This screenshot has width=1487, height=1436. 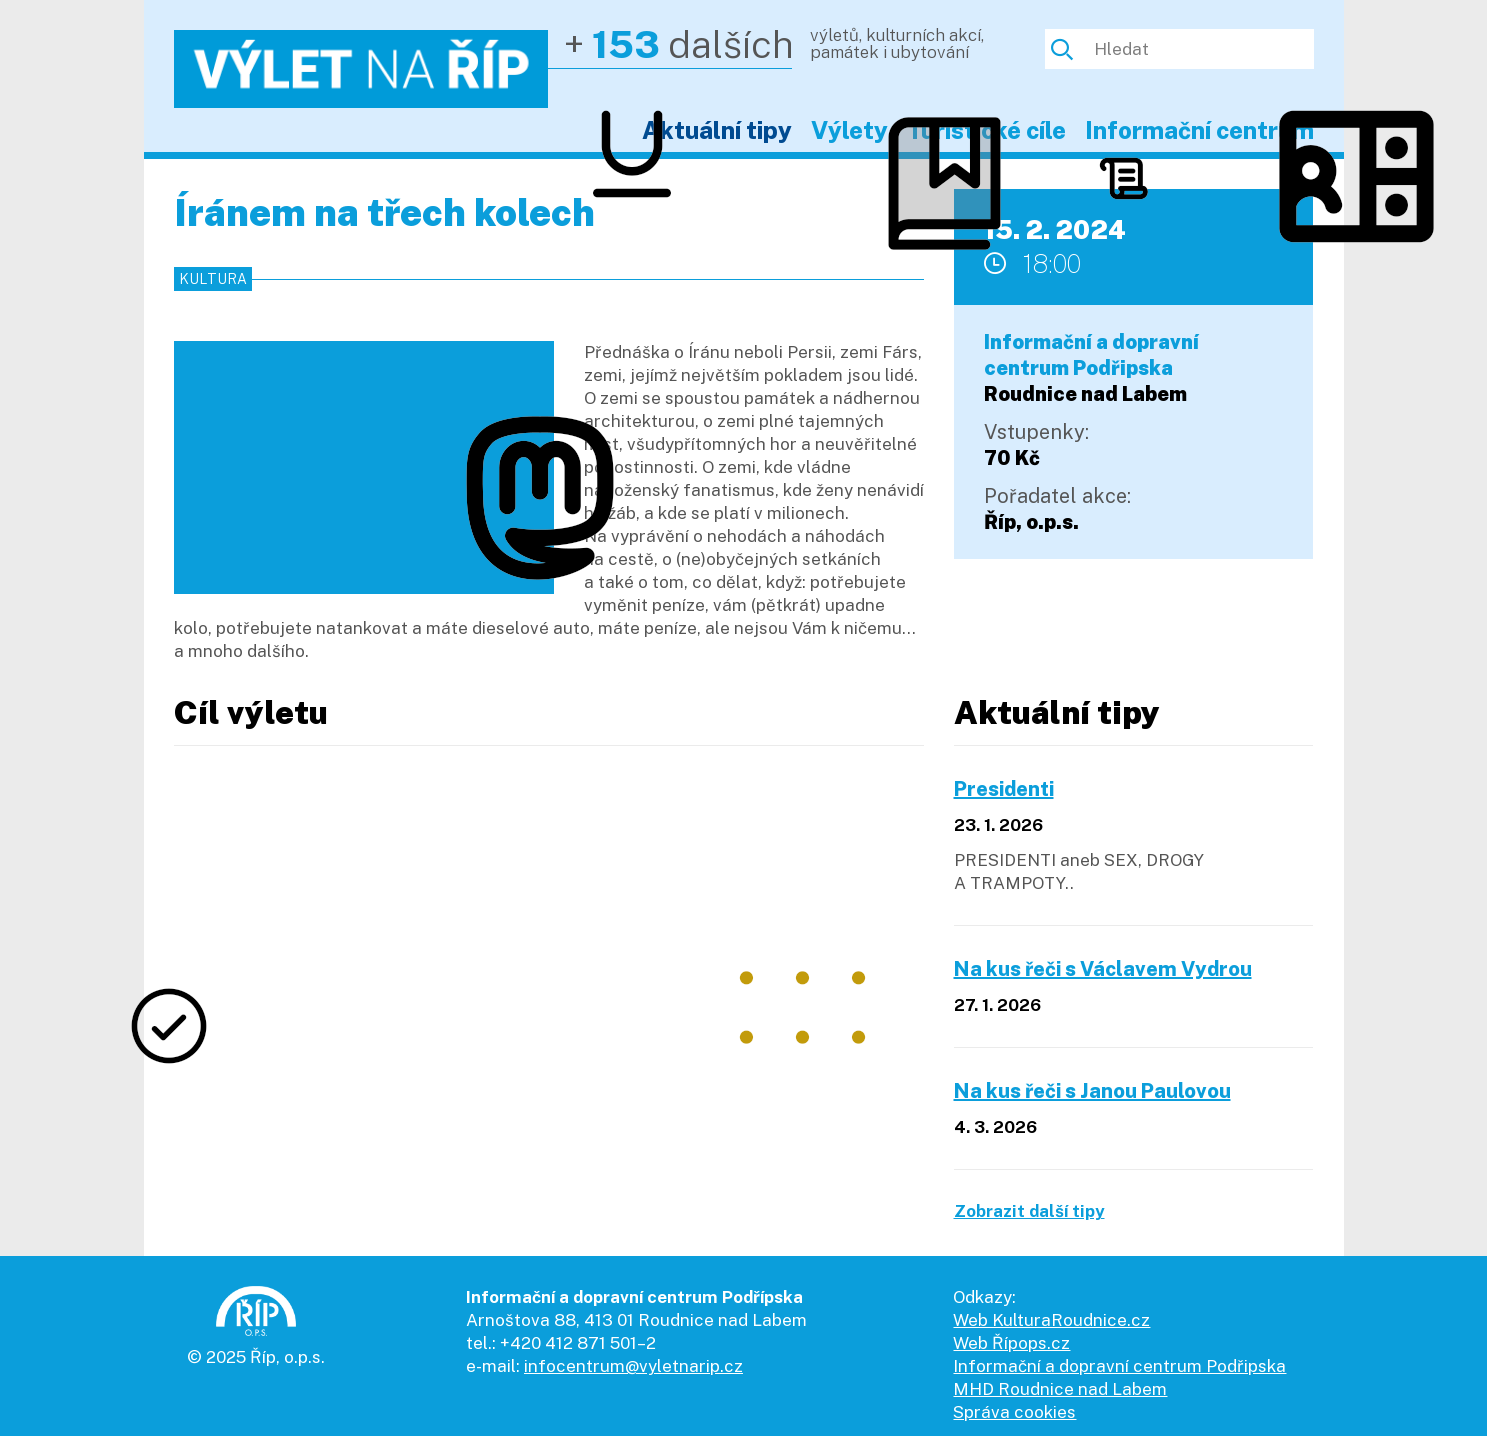 I want to click on view terms and conditions or legal documents, so click(x=1125, y=178).